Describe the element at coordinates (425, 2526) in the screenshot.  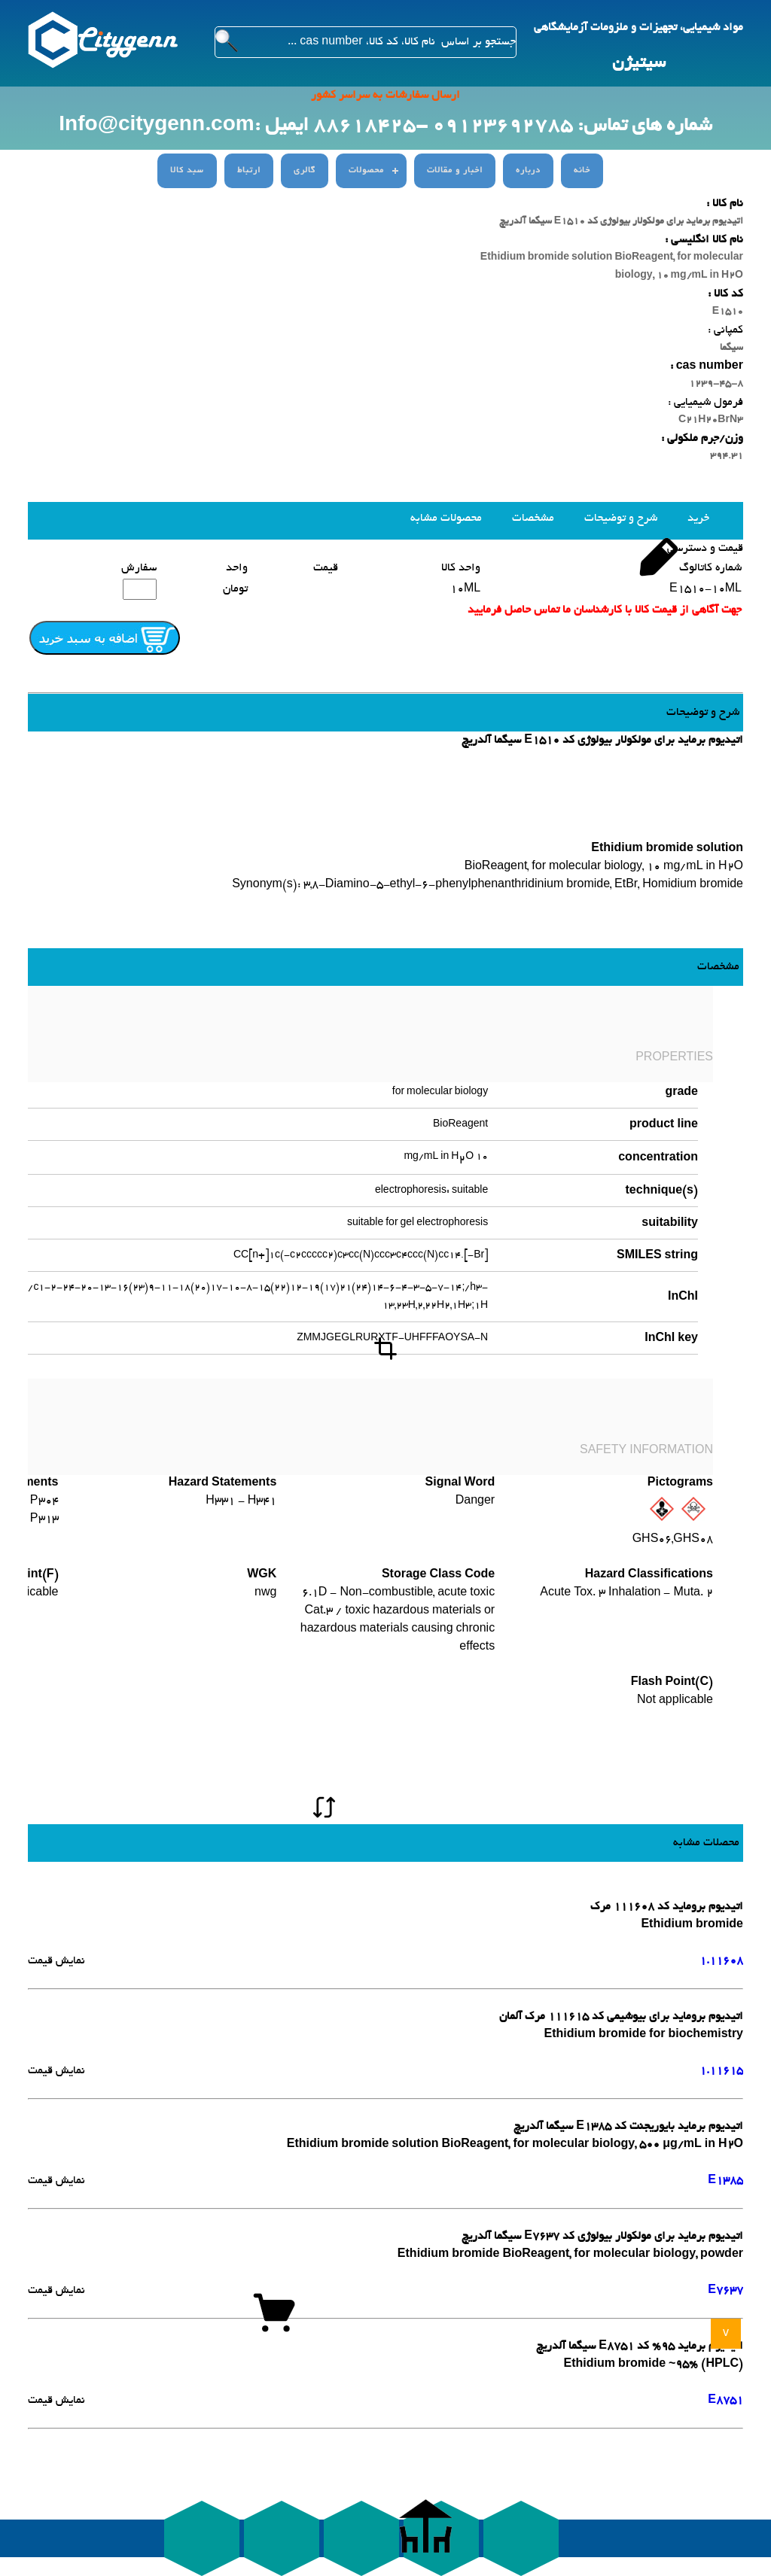
I see `access outdoor deck or patio settings` at that location.